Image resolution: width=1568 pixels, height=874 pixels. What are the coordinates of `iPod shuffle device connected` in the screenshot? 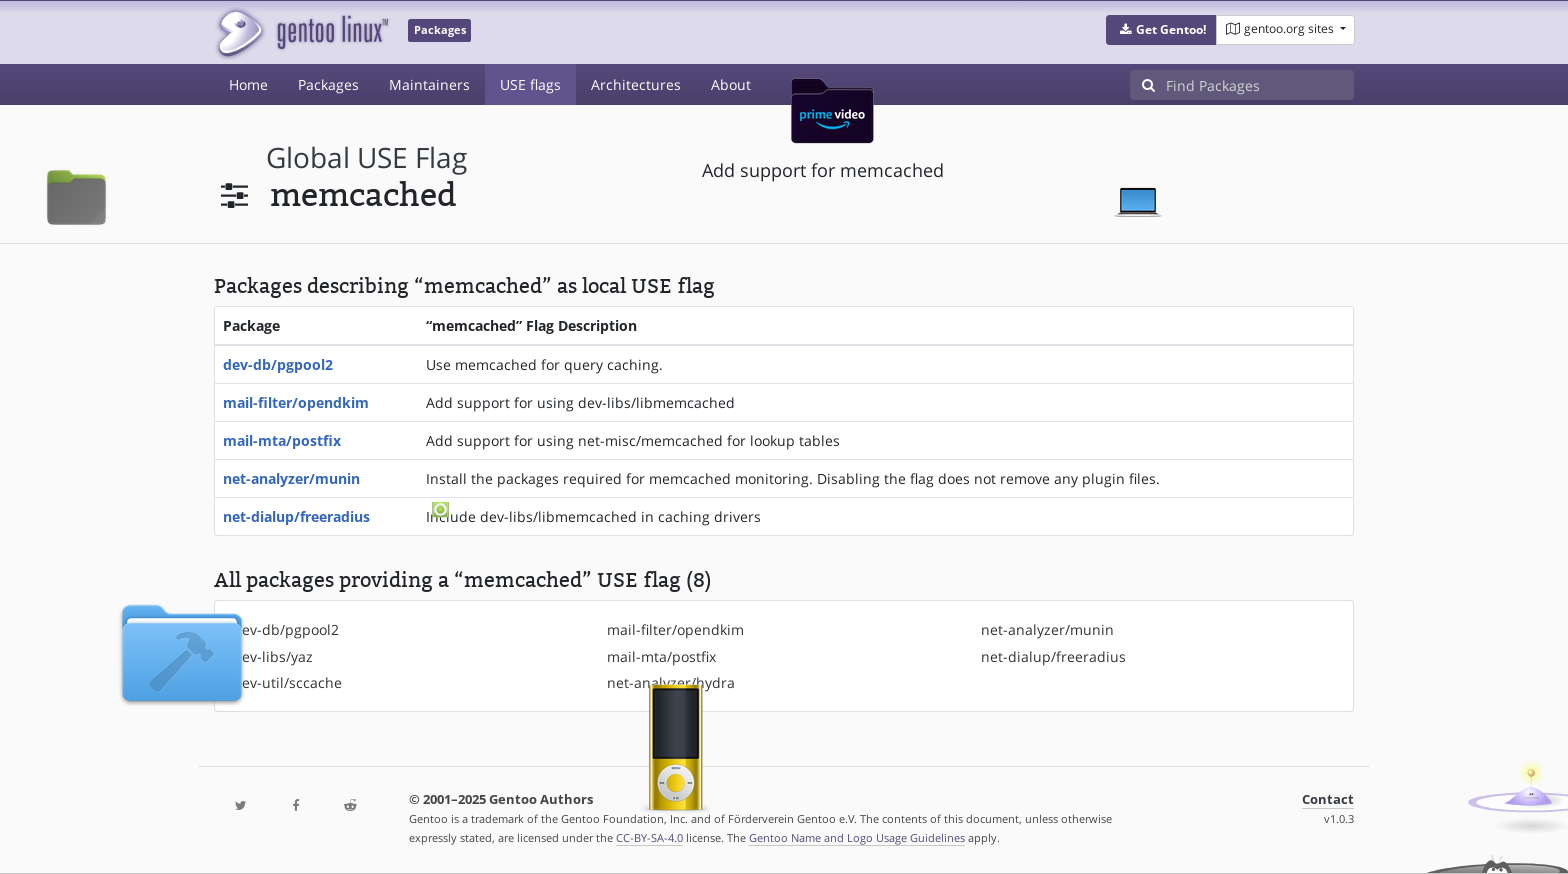 It's located at (440, 509).